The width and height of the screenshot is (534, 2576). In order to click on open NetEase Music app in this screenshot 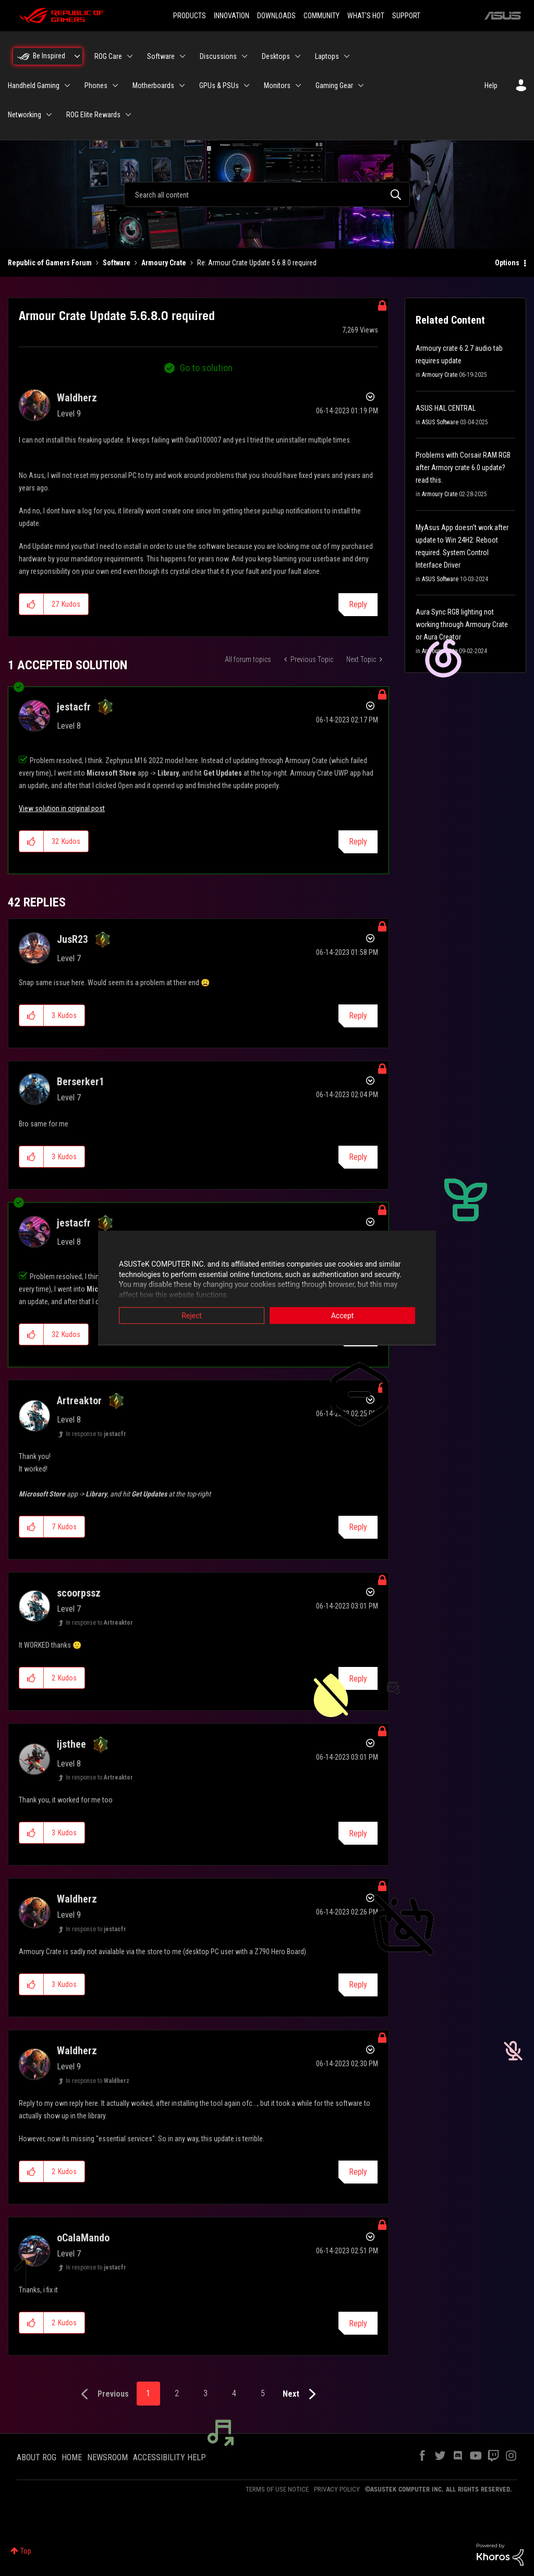, I will do `click(443, 659)`.